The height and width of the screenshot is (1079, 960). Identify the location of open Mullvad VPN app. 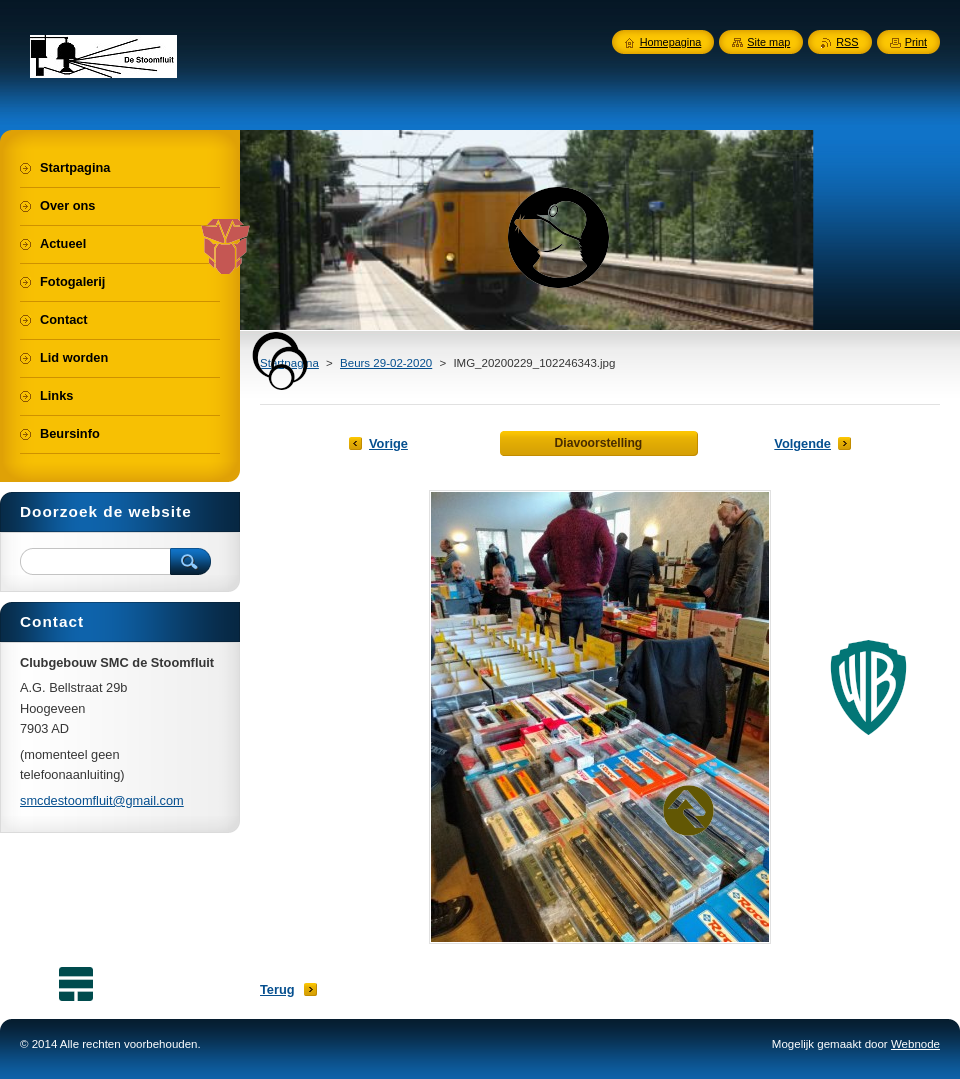
(558, 237).